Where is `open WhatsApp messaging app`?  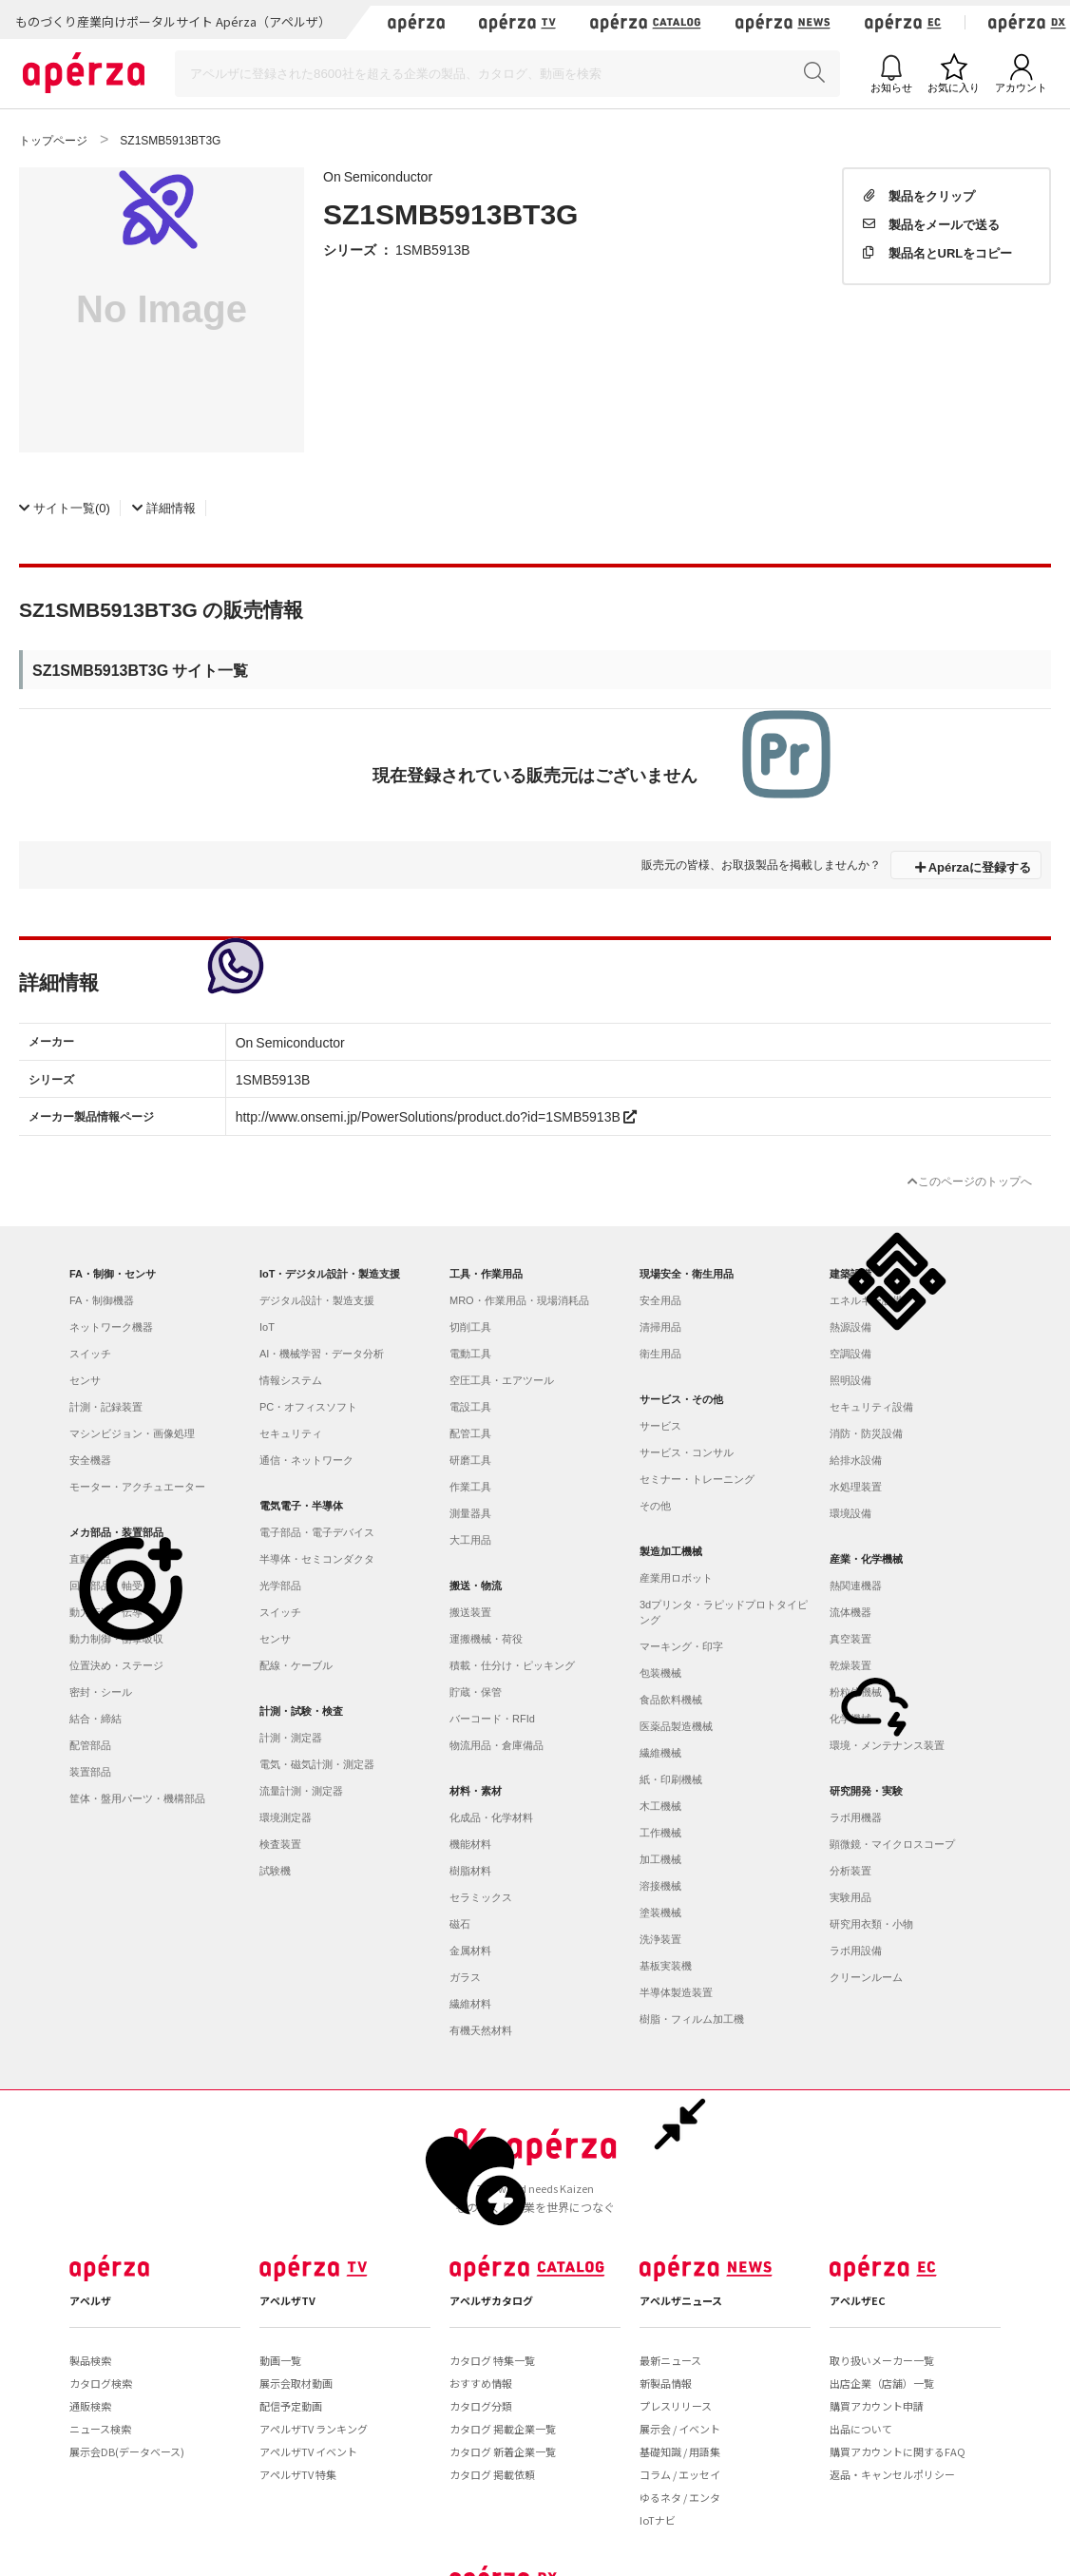
open WhatsApp messaging app is located at coordinates (236, 966).